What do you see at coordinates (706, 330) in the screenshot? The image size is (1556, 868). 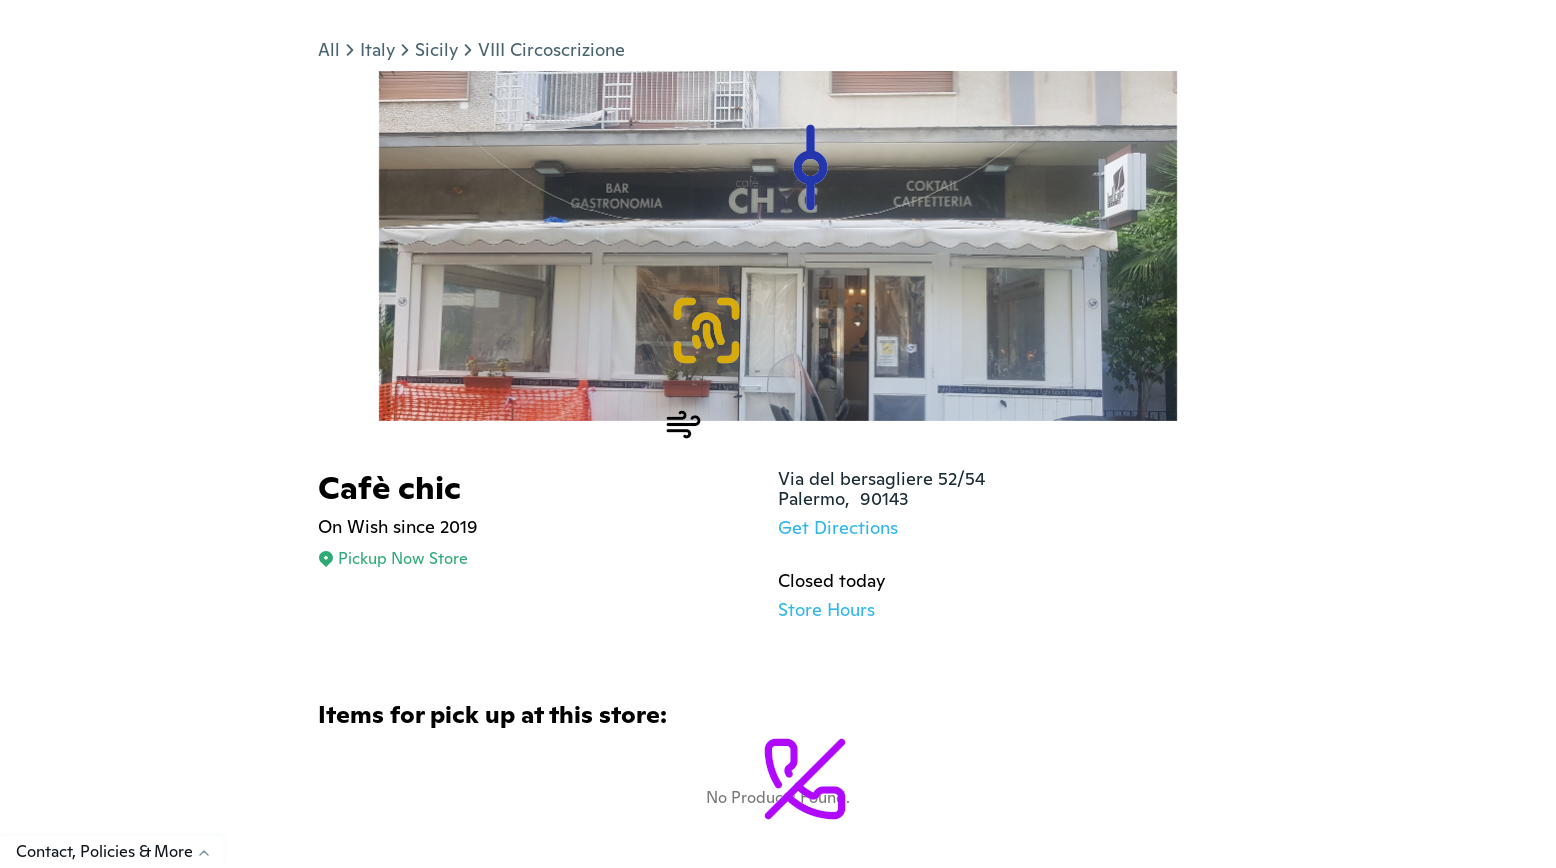 I see `authenticate with fingerprint` at bounding box center [706, 330].